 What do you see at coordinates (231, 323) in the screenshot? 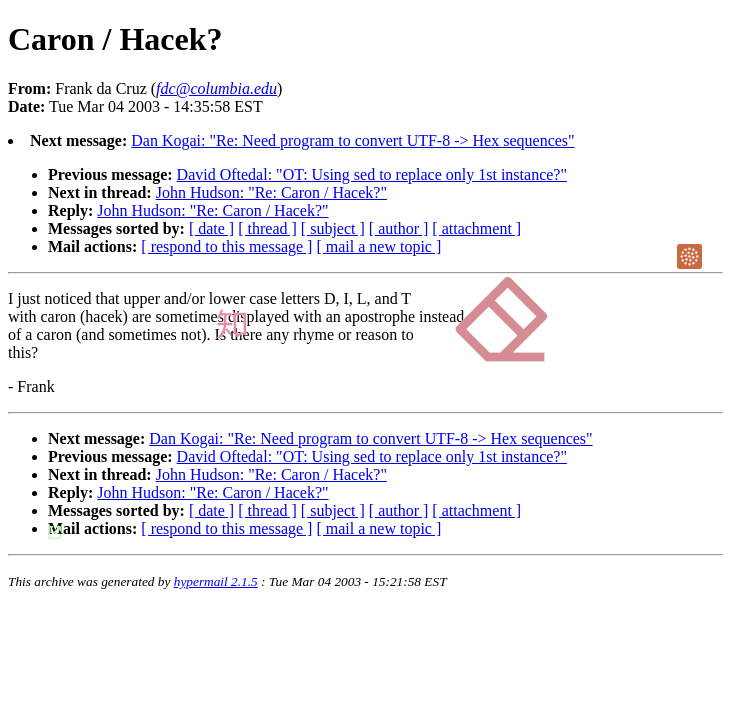
I see `open zhihu app` at bounding box center [231, 323].